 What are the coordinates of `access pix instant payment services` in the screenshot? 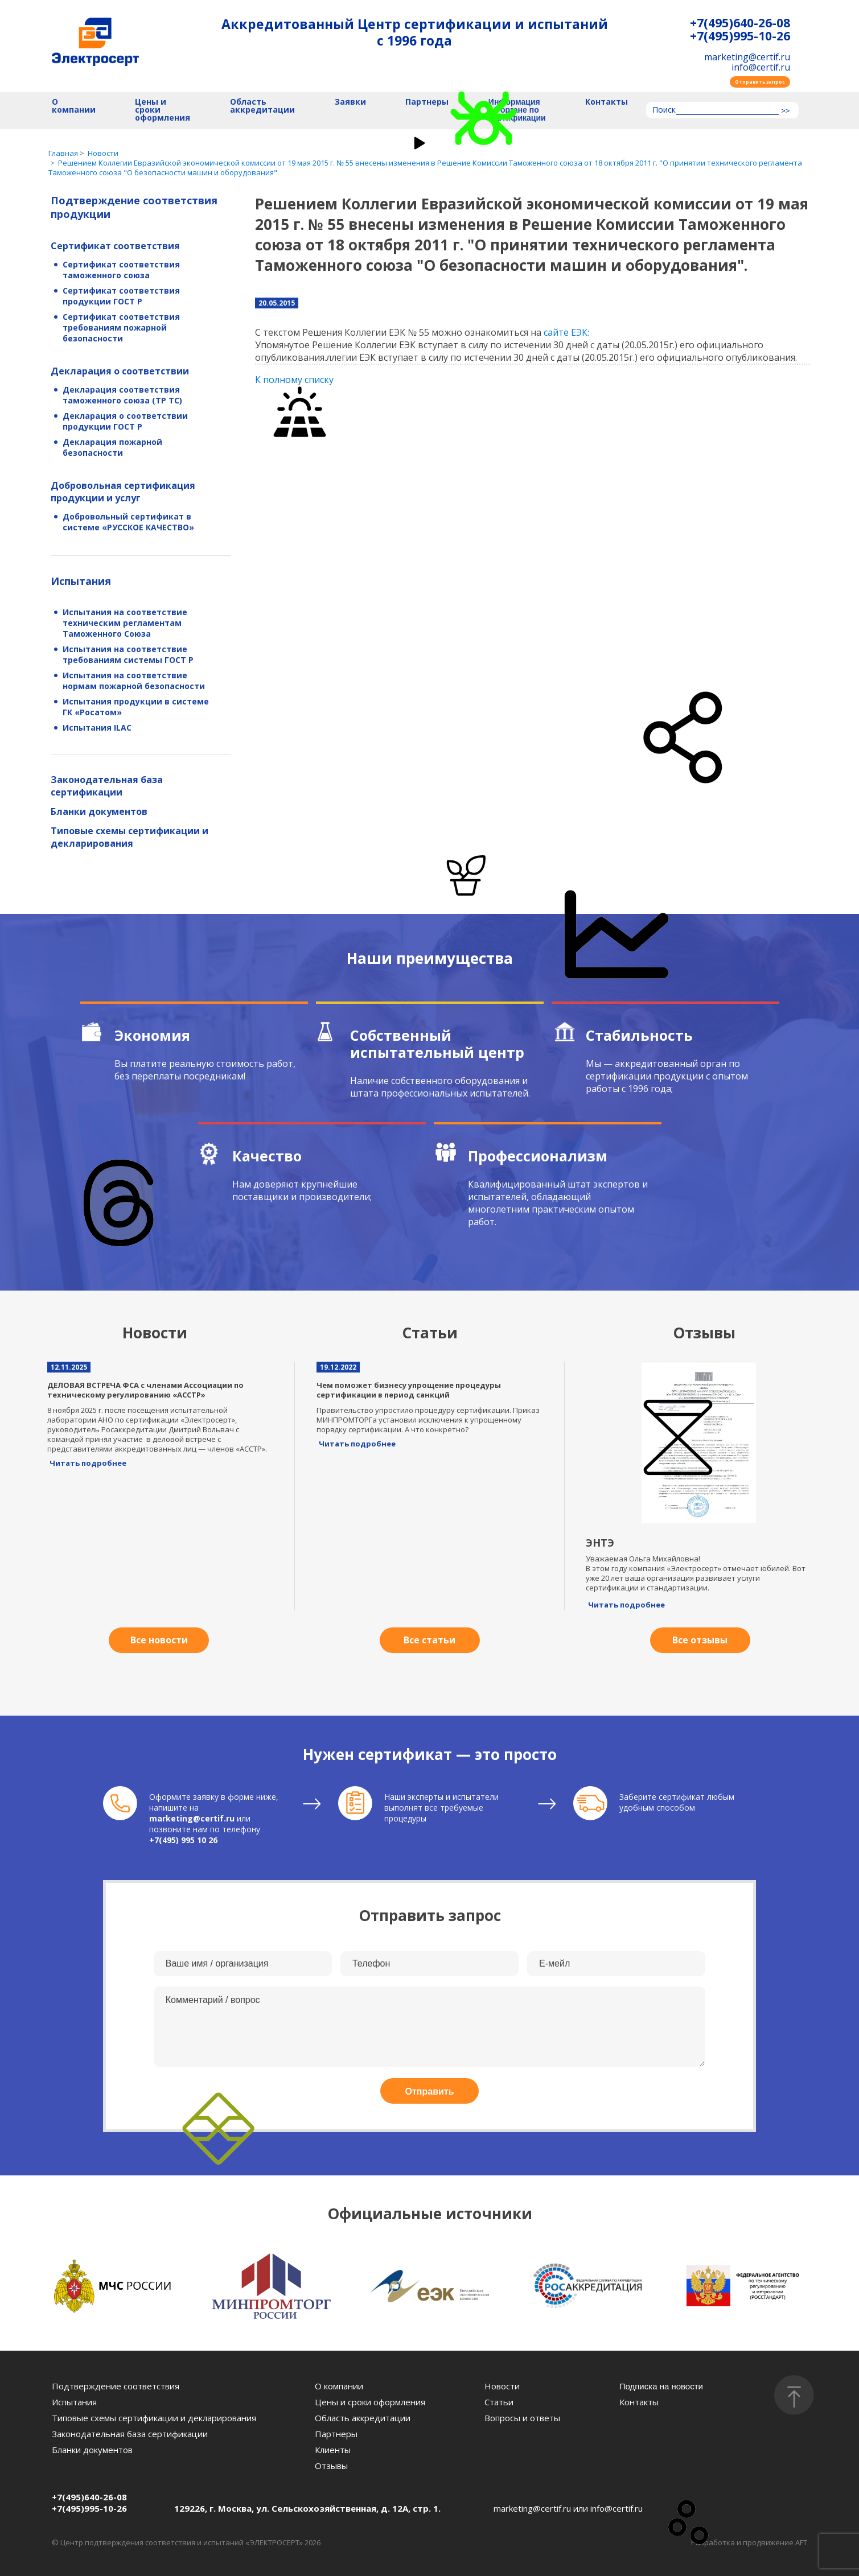 It's located at (218, 2128).